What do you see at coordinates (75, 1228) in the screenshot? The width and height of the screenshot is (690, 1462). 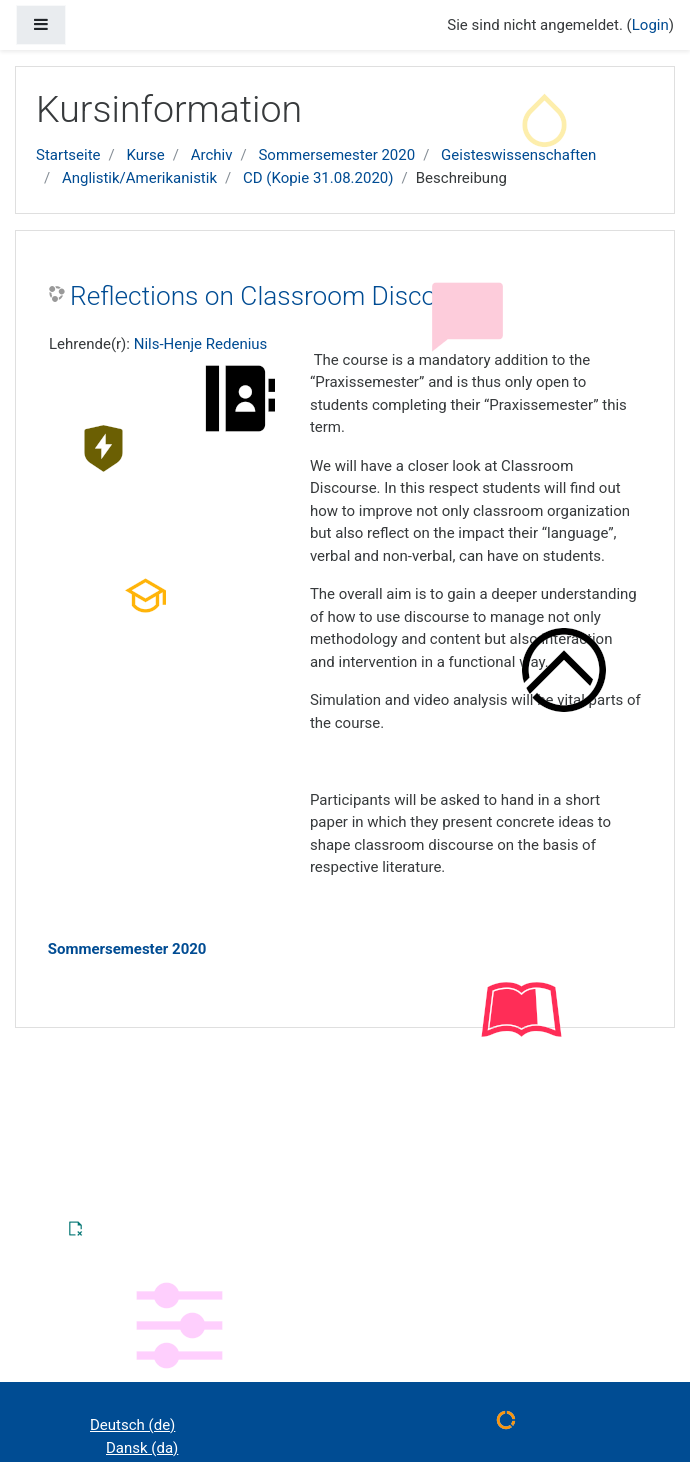 I see `close the current document` at bounding box center [75, 1228].